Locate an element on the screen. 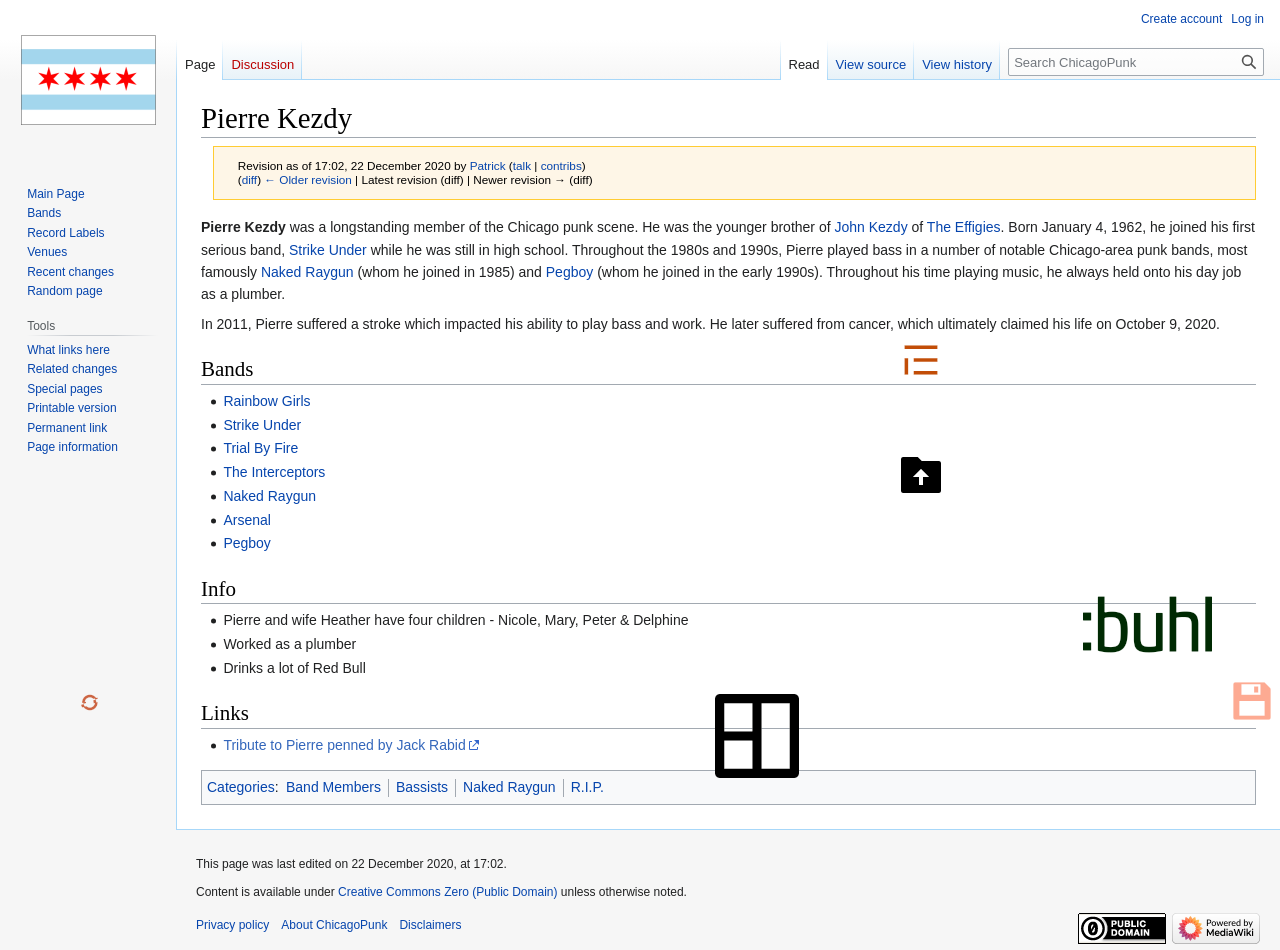 This screenshot has width=1280, height=950. insert a block quote is located at coordinates (921, 360).